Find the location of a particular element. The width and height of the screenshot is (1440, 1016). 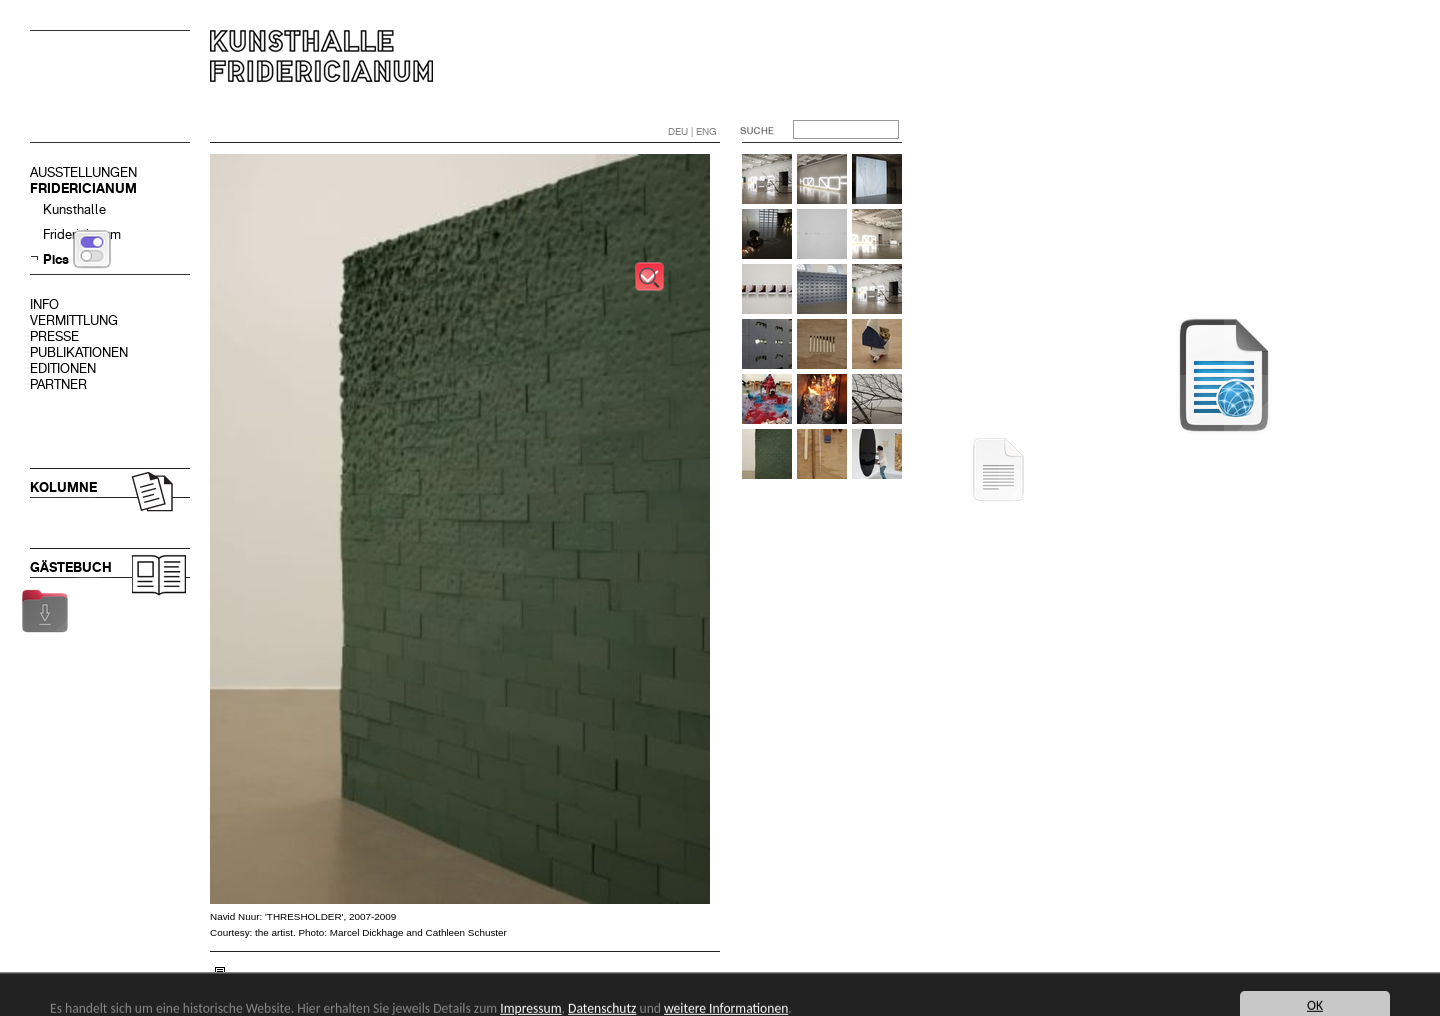

open dconf editor to modify system settings is located at coordinates (649, 276).